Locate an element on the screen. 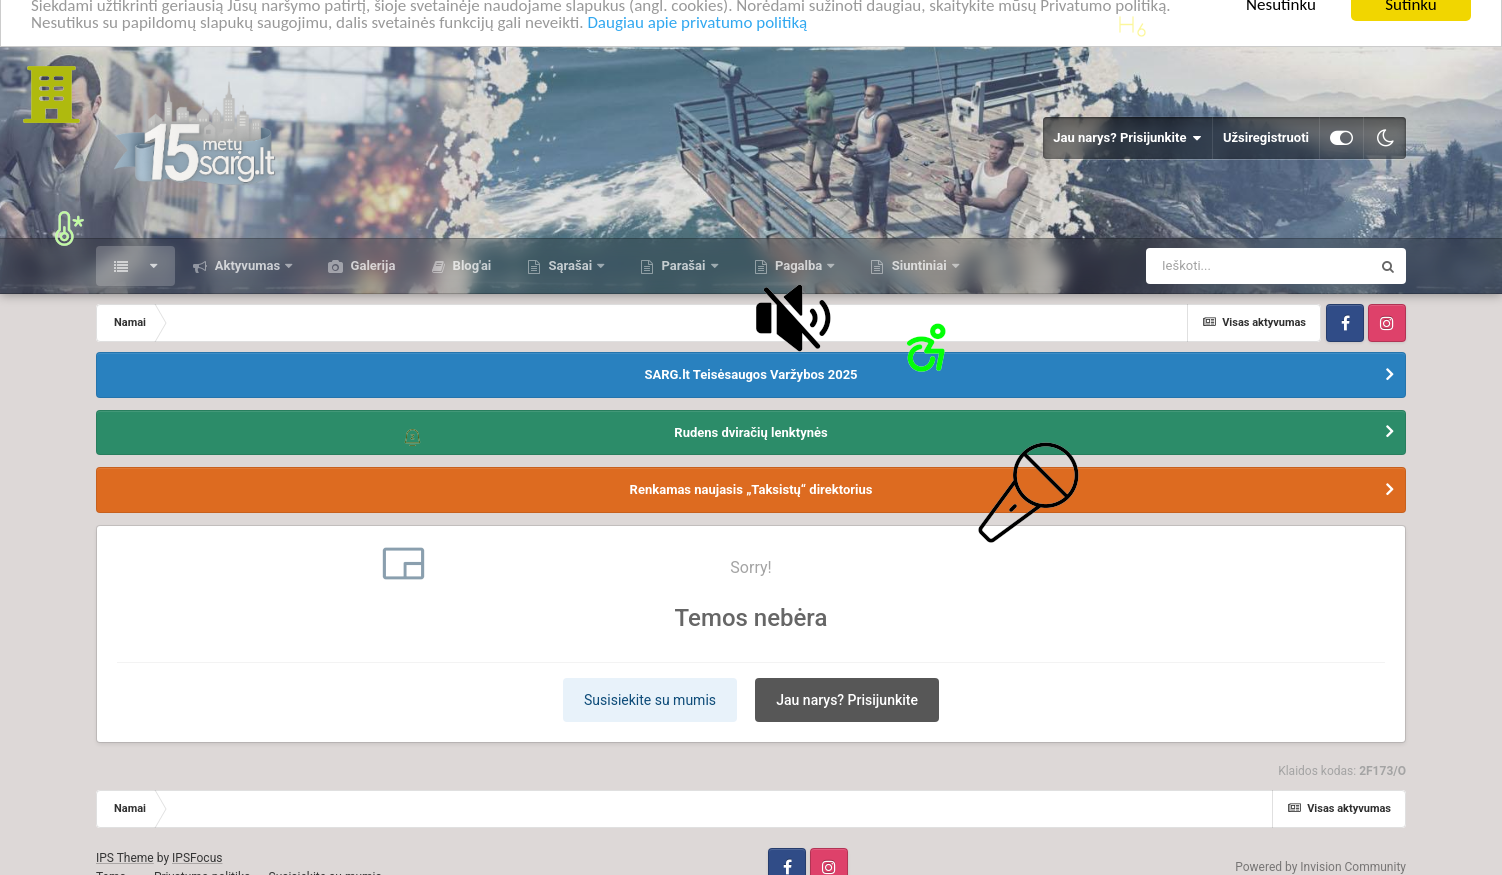  enable picture-in-picture mode is located at coordinates (403, 563).